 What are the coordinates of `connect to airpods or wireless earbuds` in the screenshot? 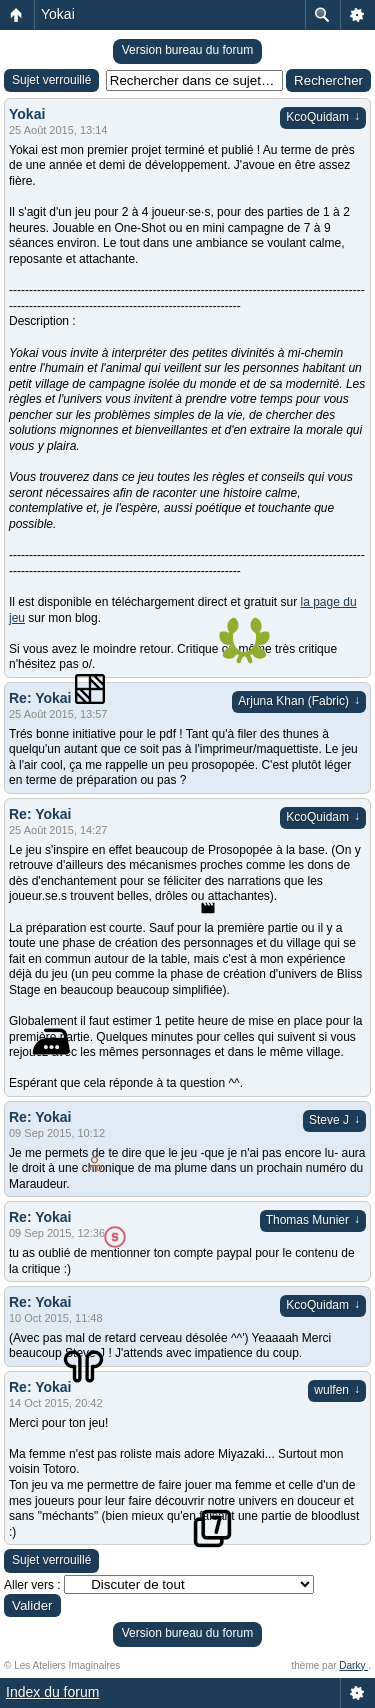 It's located at (83, 1366).